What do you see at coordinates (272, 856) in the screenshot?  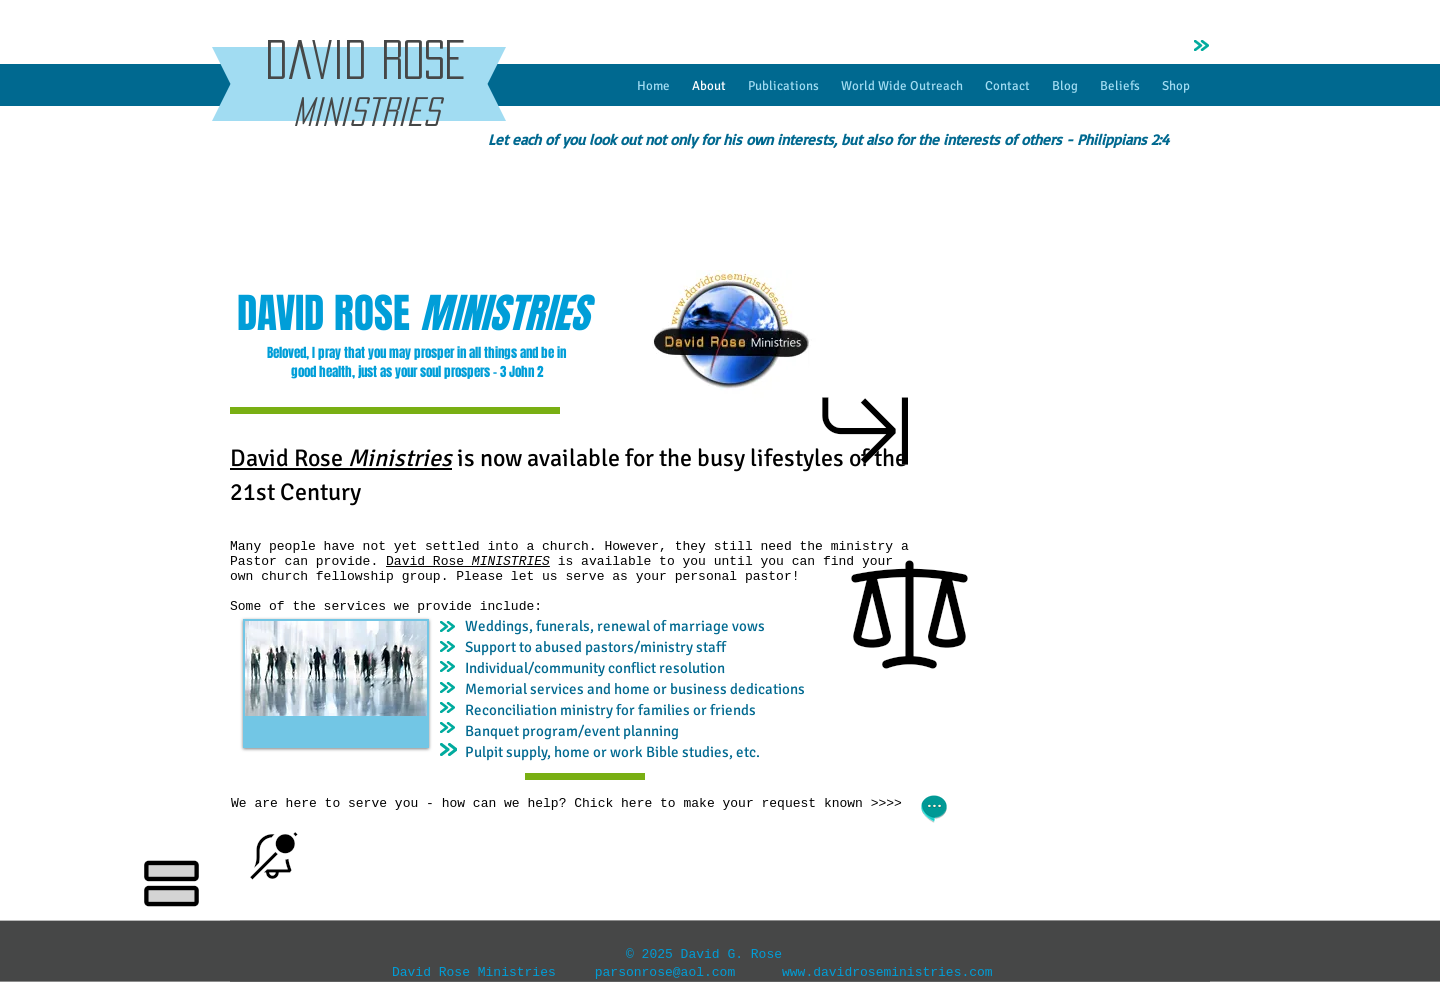 I see `notifications are muted but unread alerts exist` at bounding box center [272, 856].